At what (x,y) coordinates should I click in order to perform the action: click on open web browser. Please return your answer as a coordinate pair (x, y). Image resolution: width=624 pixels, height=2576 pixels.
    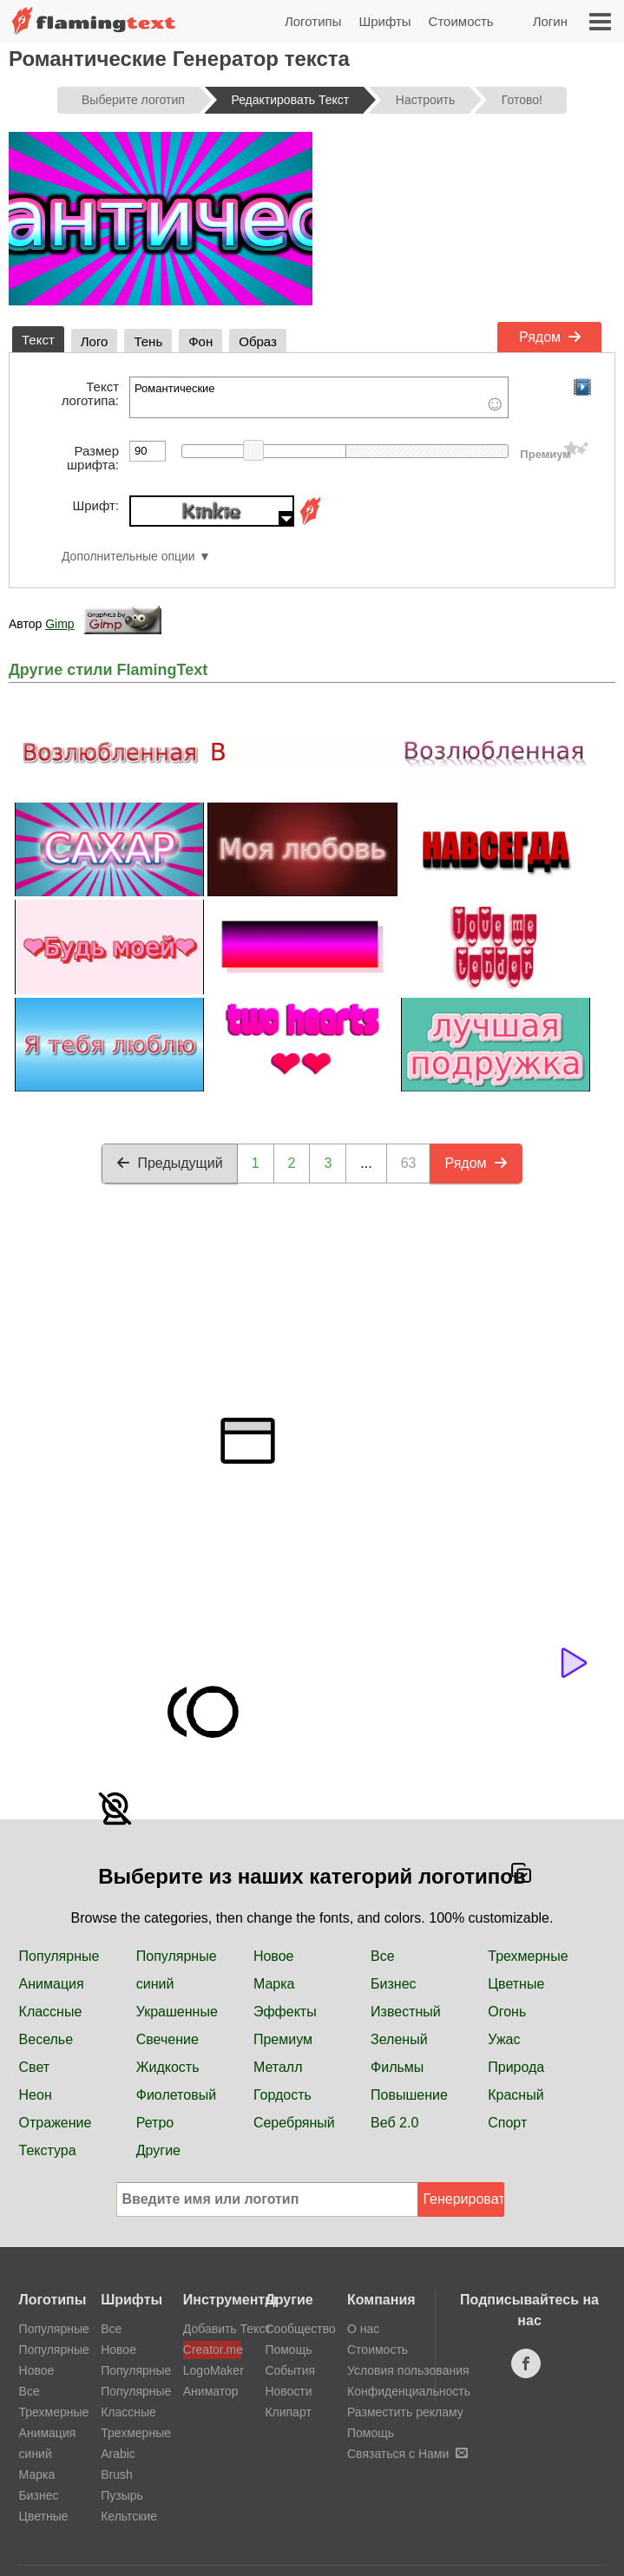
    Looking at the image, I should click on (247, 1440).